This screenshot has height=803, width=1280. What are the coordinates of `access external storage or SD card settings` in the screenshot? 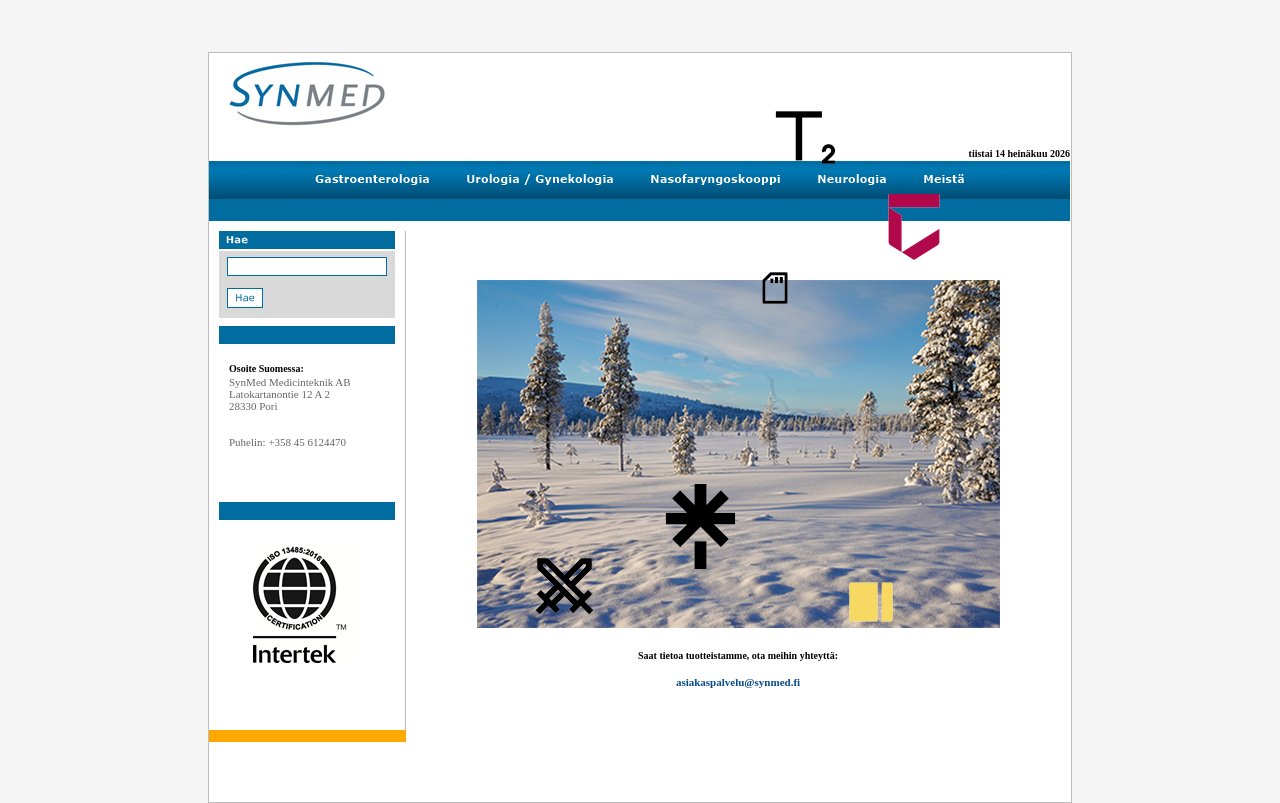 It's located at (775, 288).